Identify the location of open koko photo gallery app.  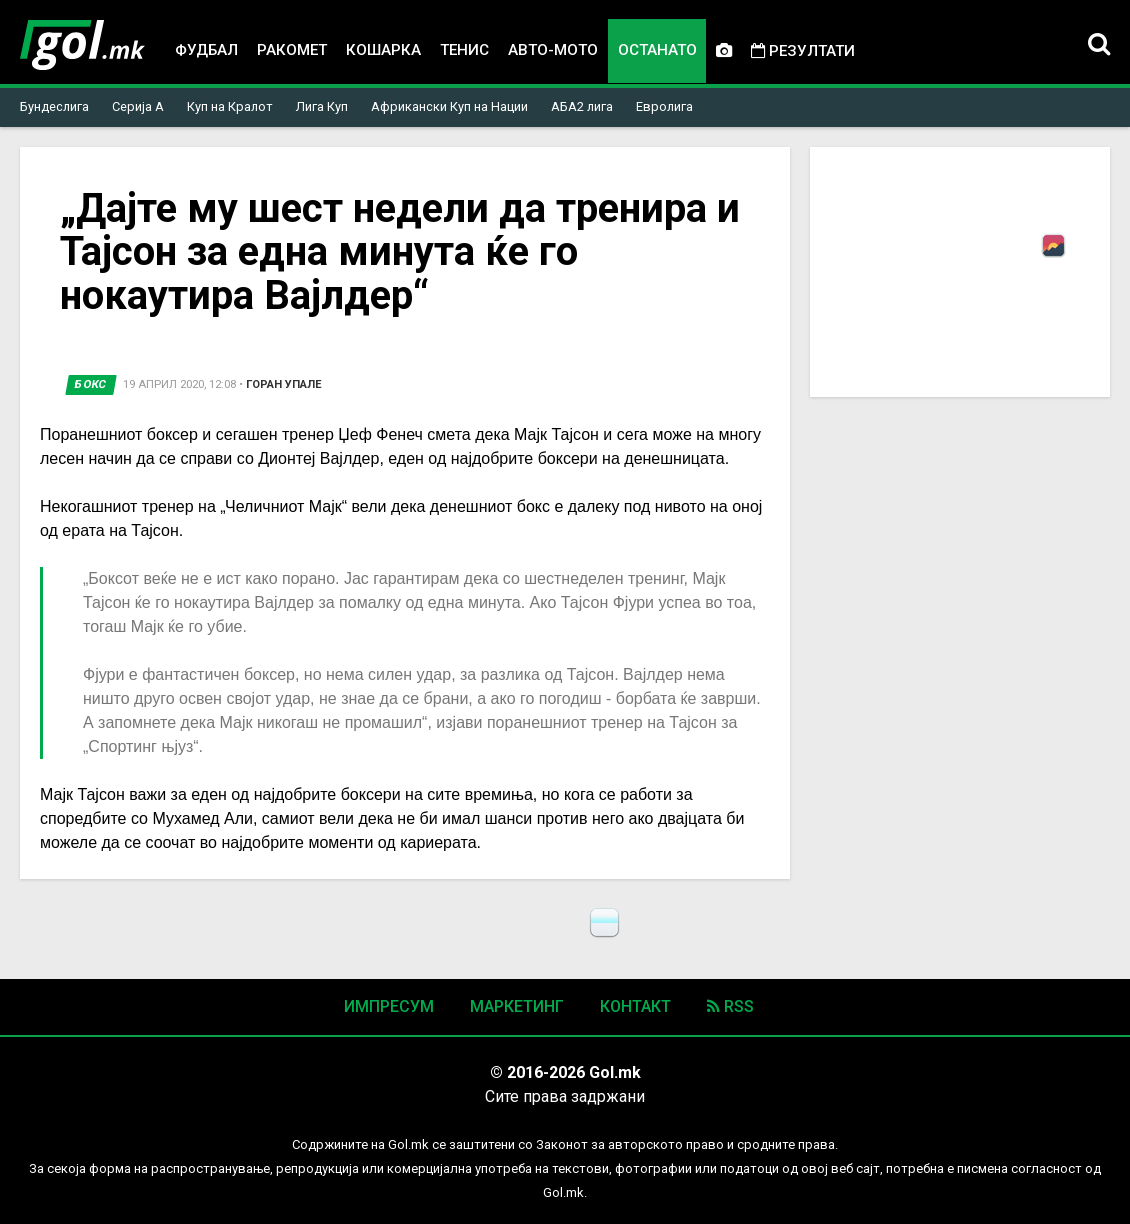
(1053, 245).